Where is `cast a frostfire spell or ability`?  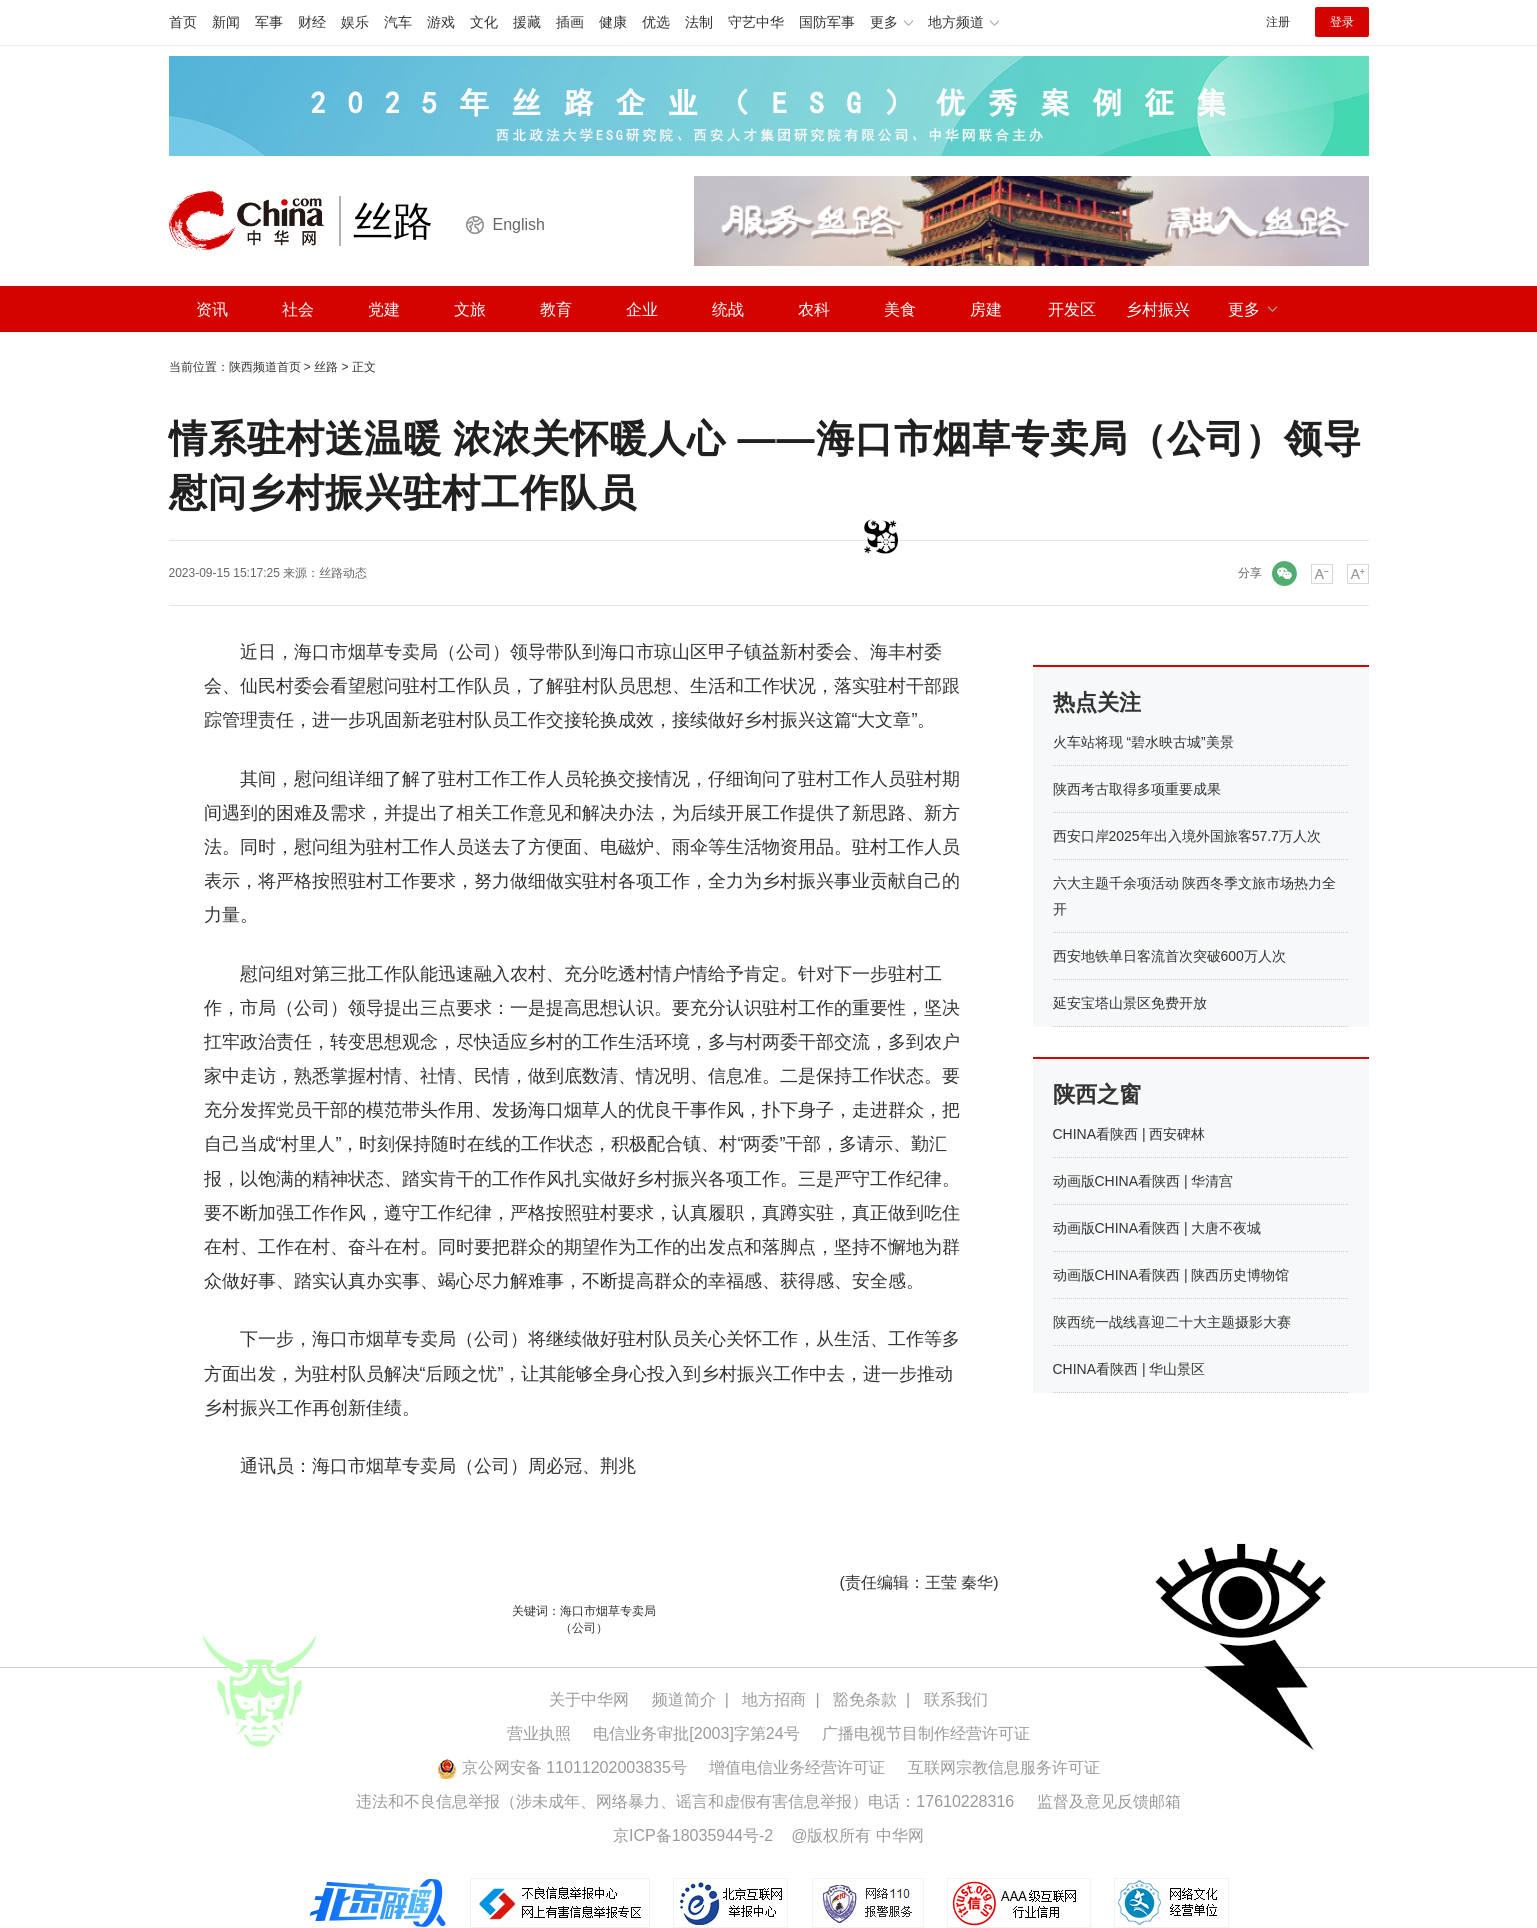
cast a frostfire spell or ability is located at coordinates (880, 536).